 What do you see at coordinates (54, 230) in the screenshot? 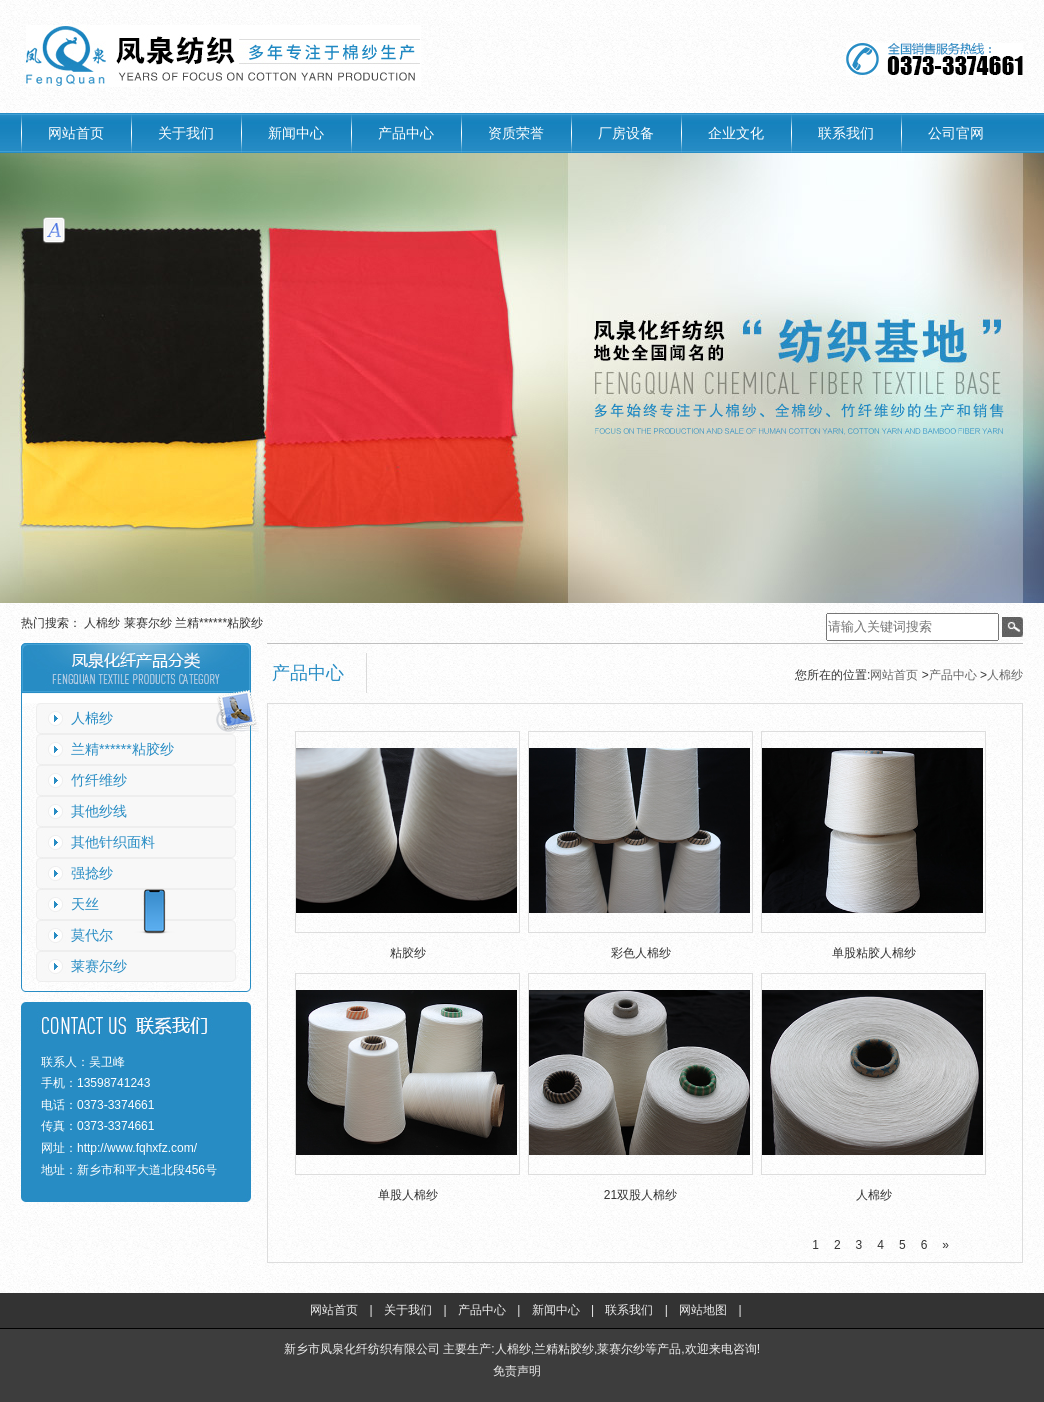
I see `a TrueType font file` at bounding box center [54, 230].